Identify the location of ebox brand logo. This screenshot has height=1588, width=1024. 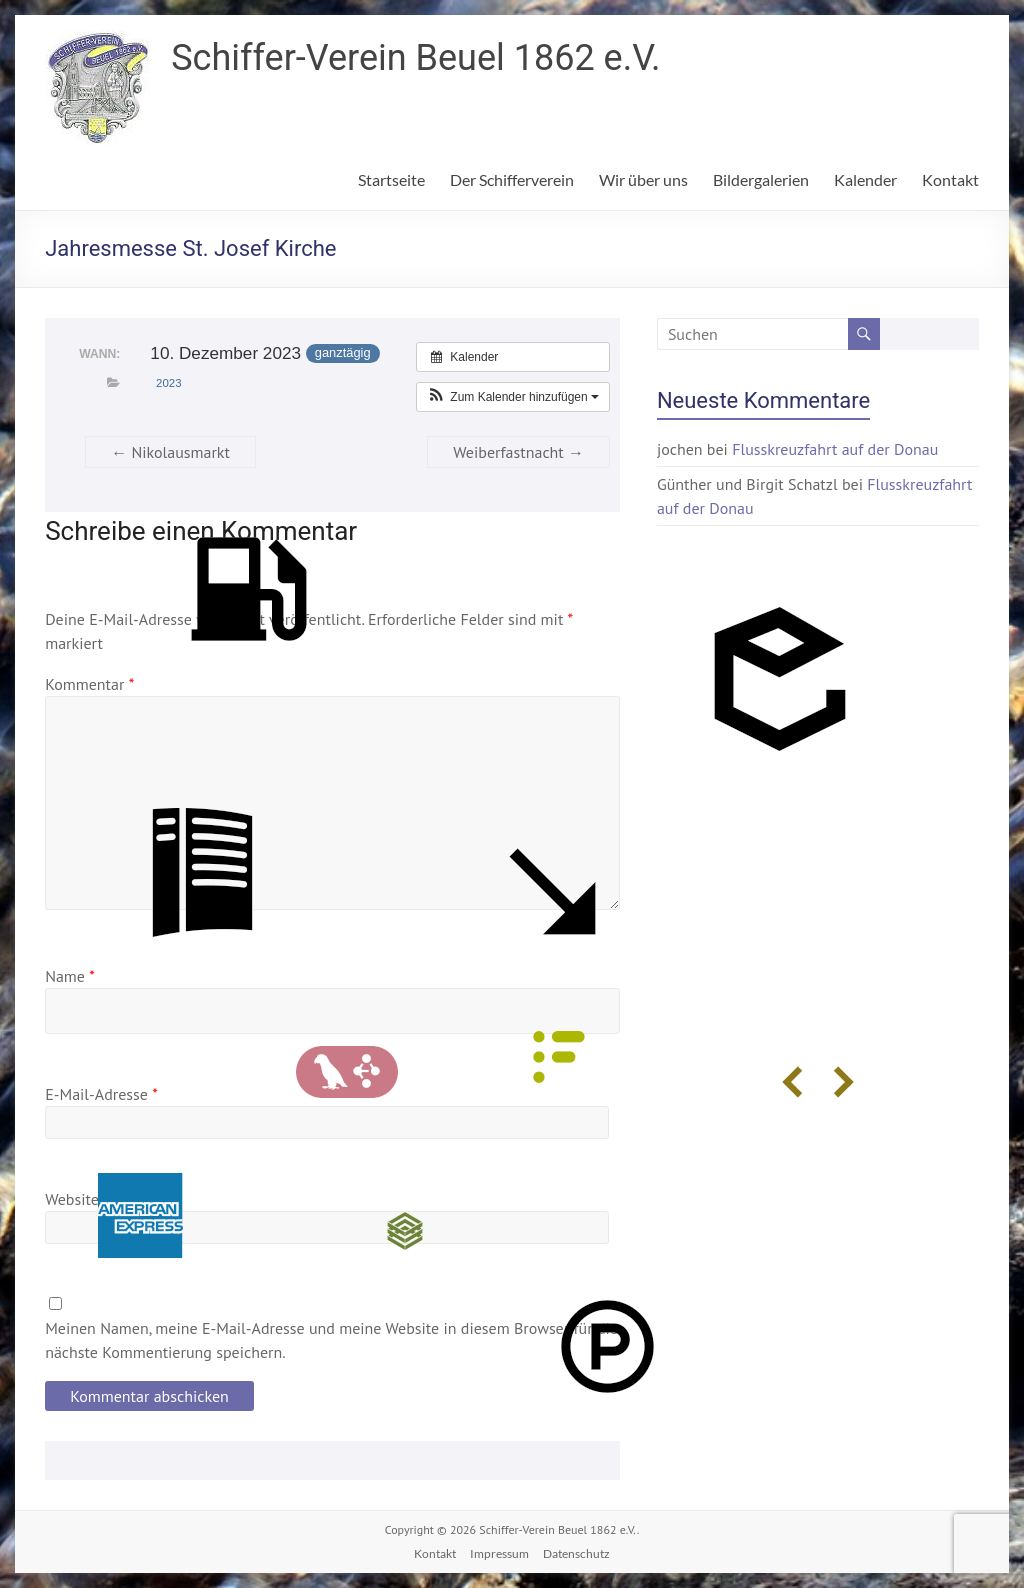
(405, 1231).